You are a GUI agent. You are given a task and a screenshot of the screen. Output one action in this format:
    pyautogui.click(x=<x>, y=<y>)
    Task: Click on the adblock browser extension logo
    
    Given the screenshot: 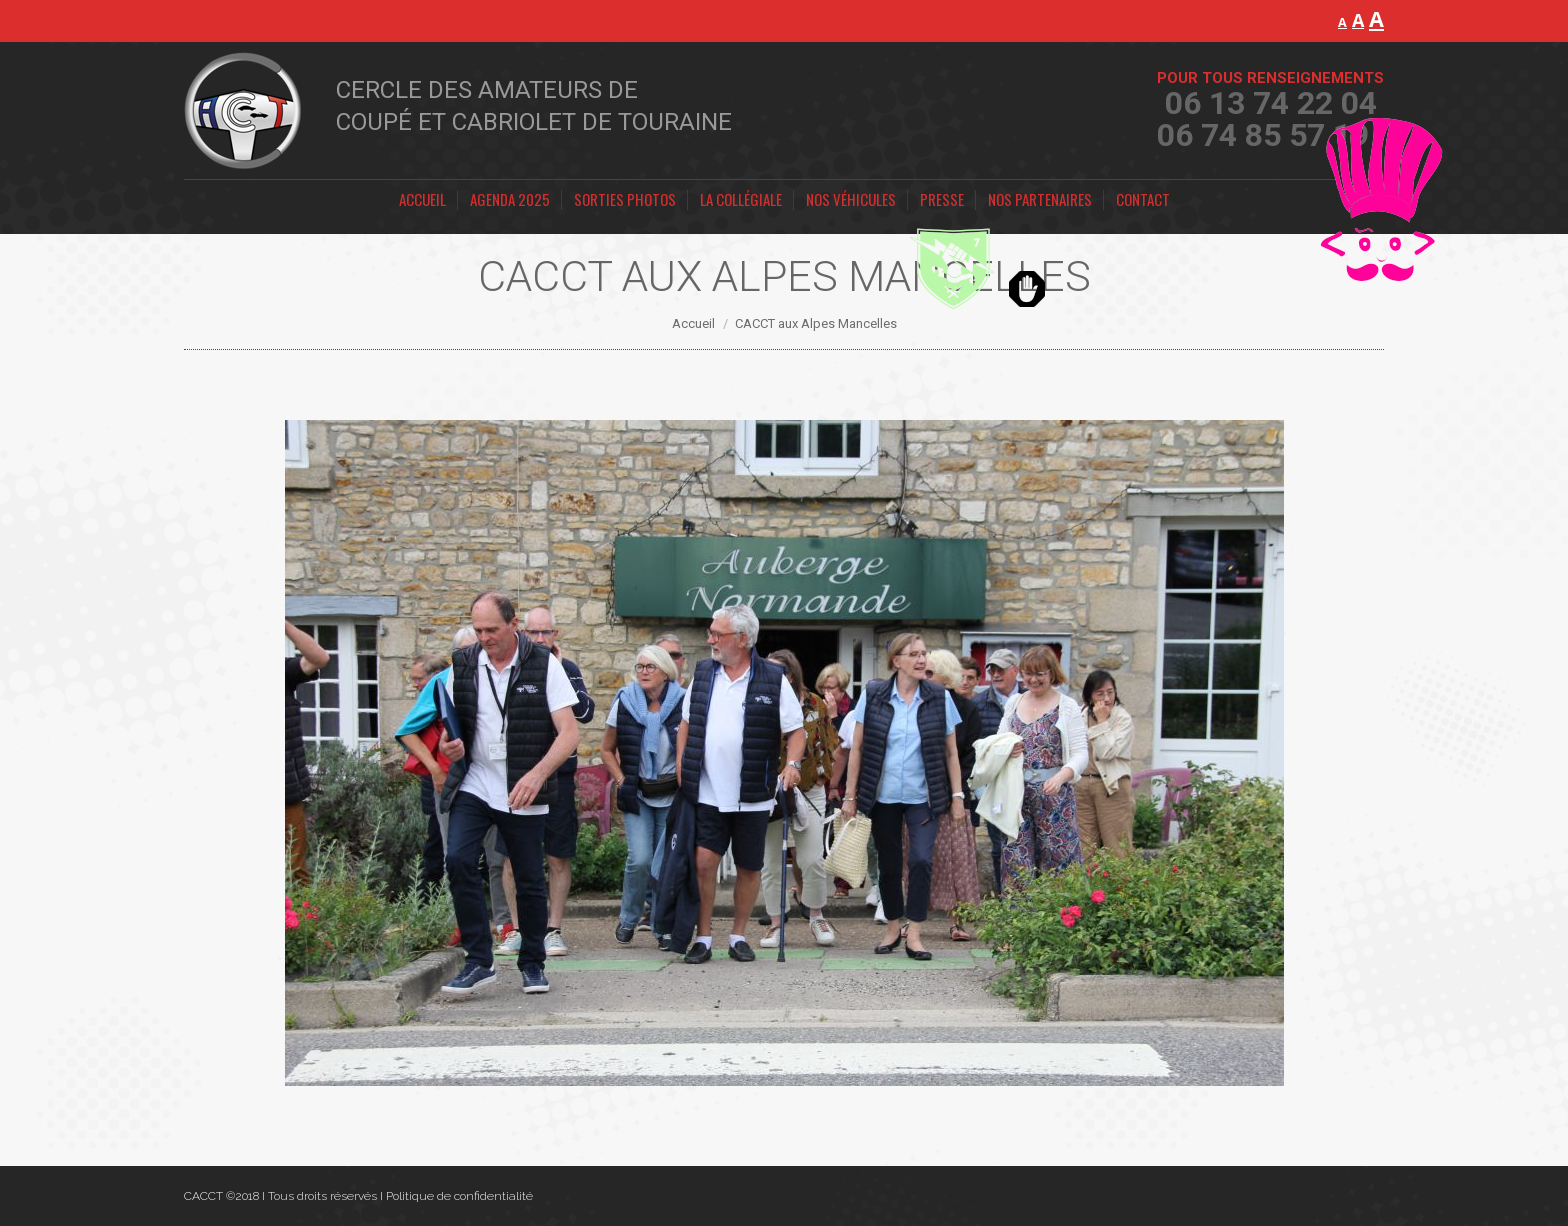 What is the action you would take?
    pyautogui.click(x=1027, y=289)
    